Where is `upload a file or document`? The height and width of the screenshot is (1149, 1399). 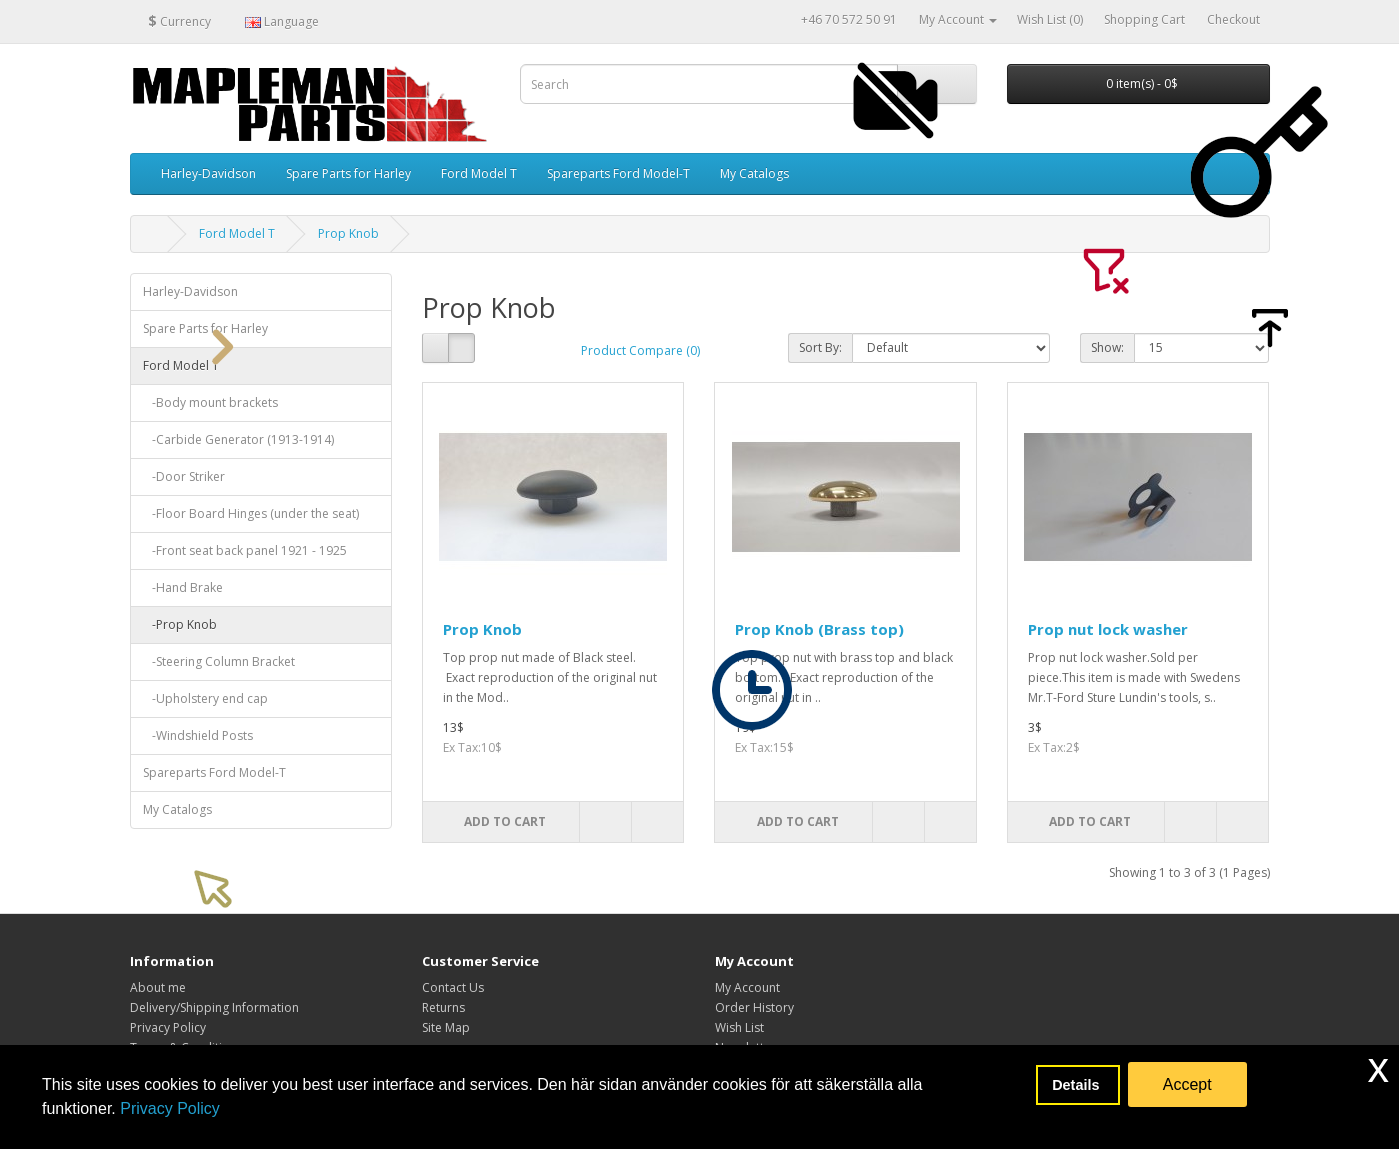
upload a file or document is located at coordinates (1270, 327).